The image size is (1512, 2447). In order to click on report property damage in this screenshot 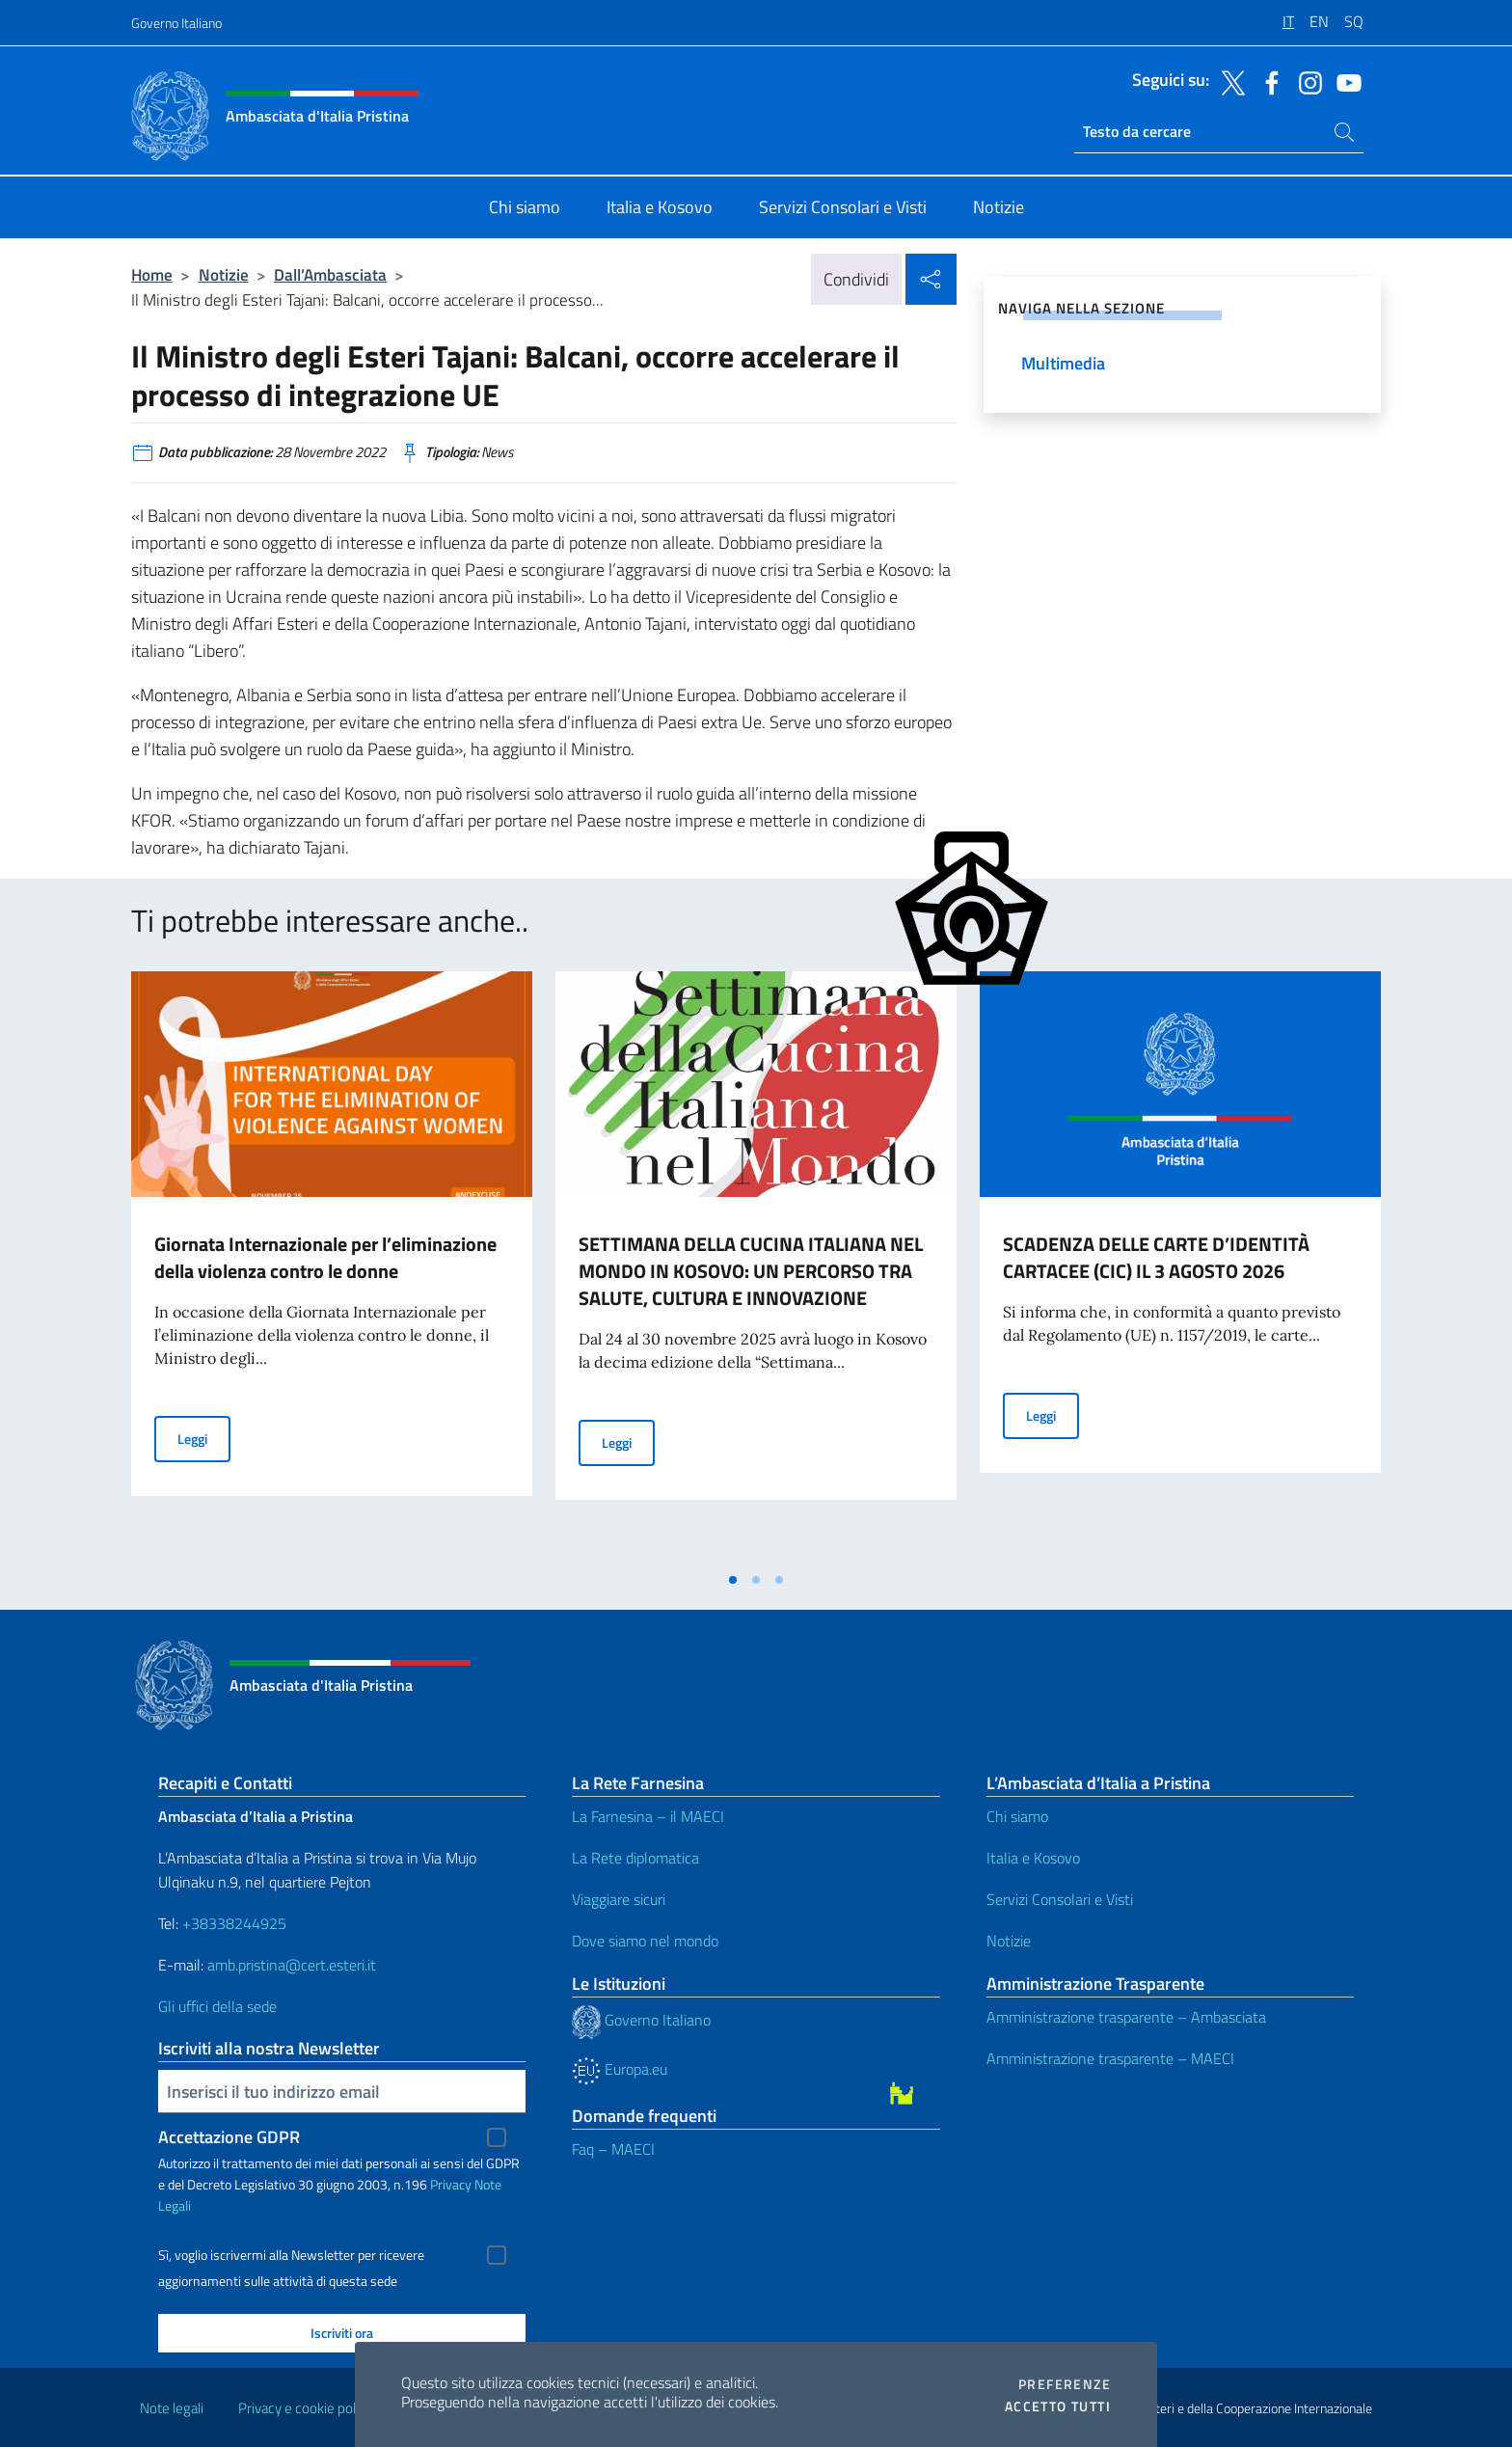, I will do `click(901, 2092)`.